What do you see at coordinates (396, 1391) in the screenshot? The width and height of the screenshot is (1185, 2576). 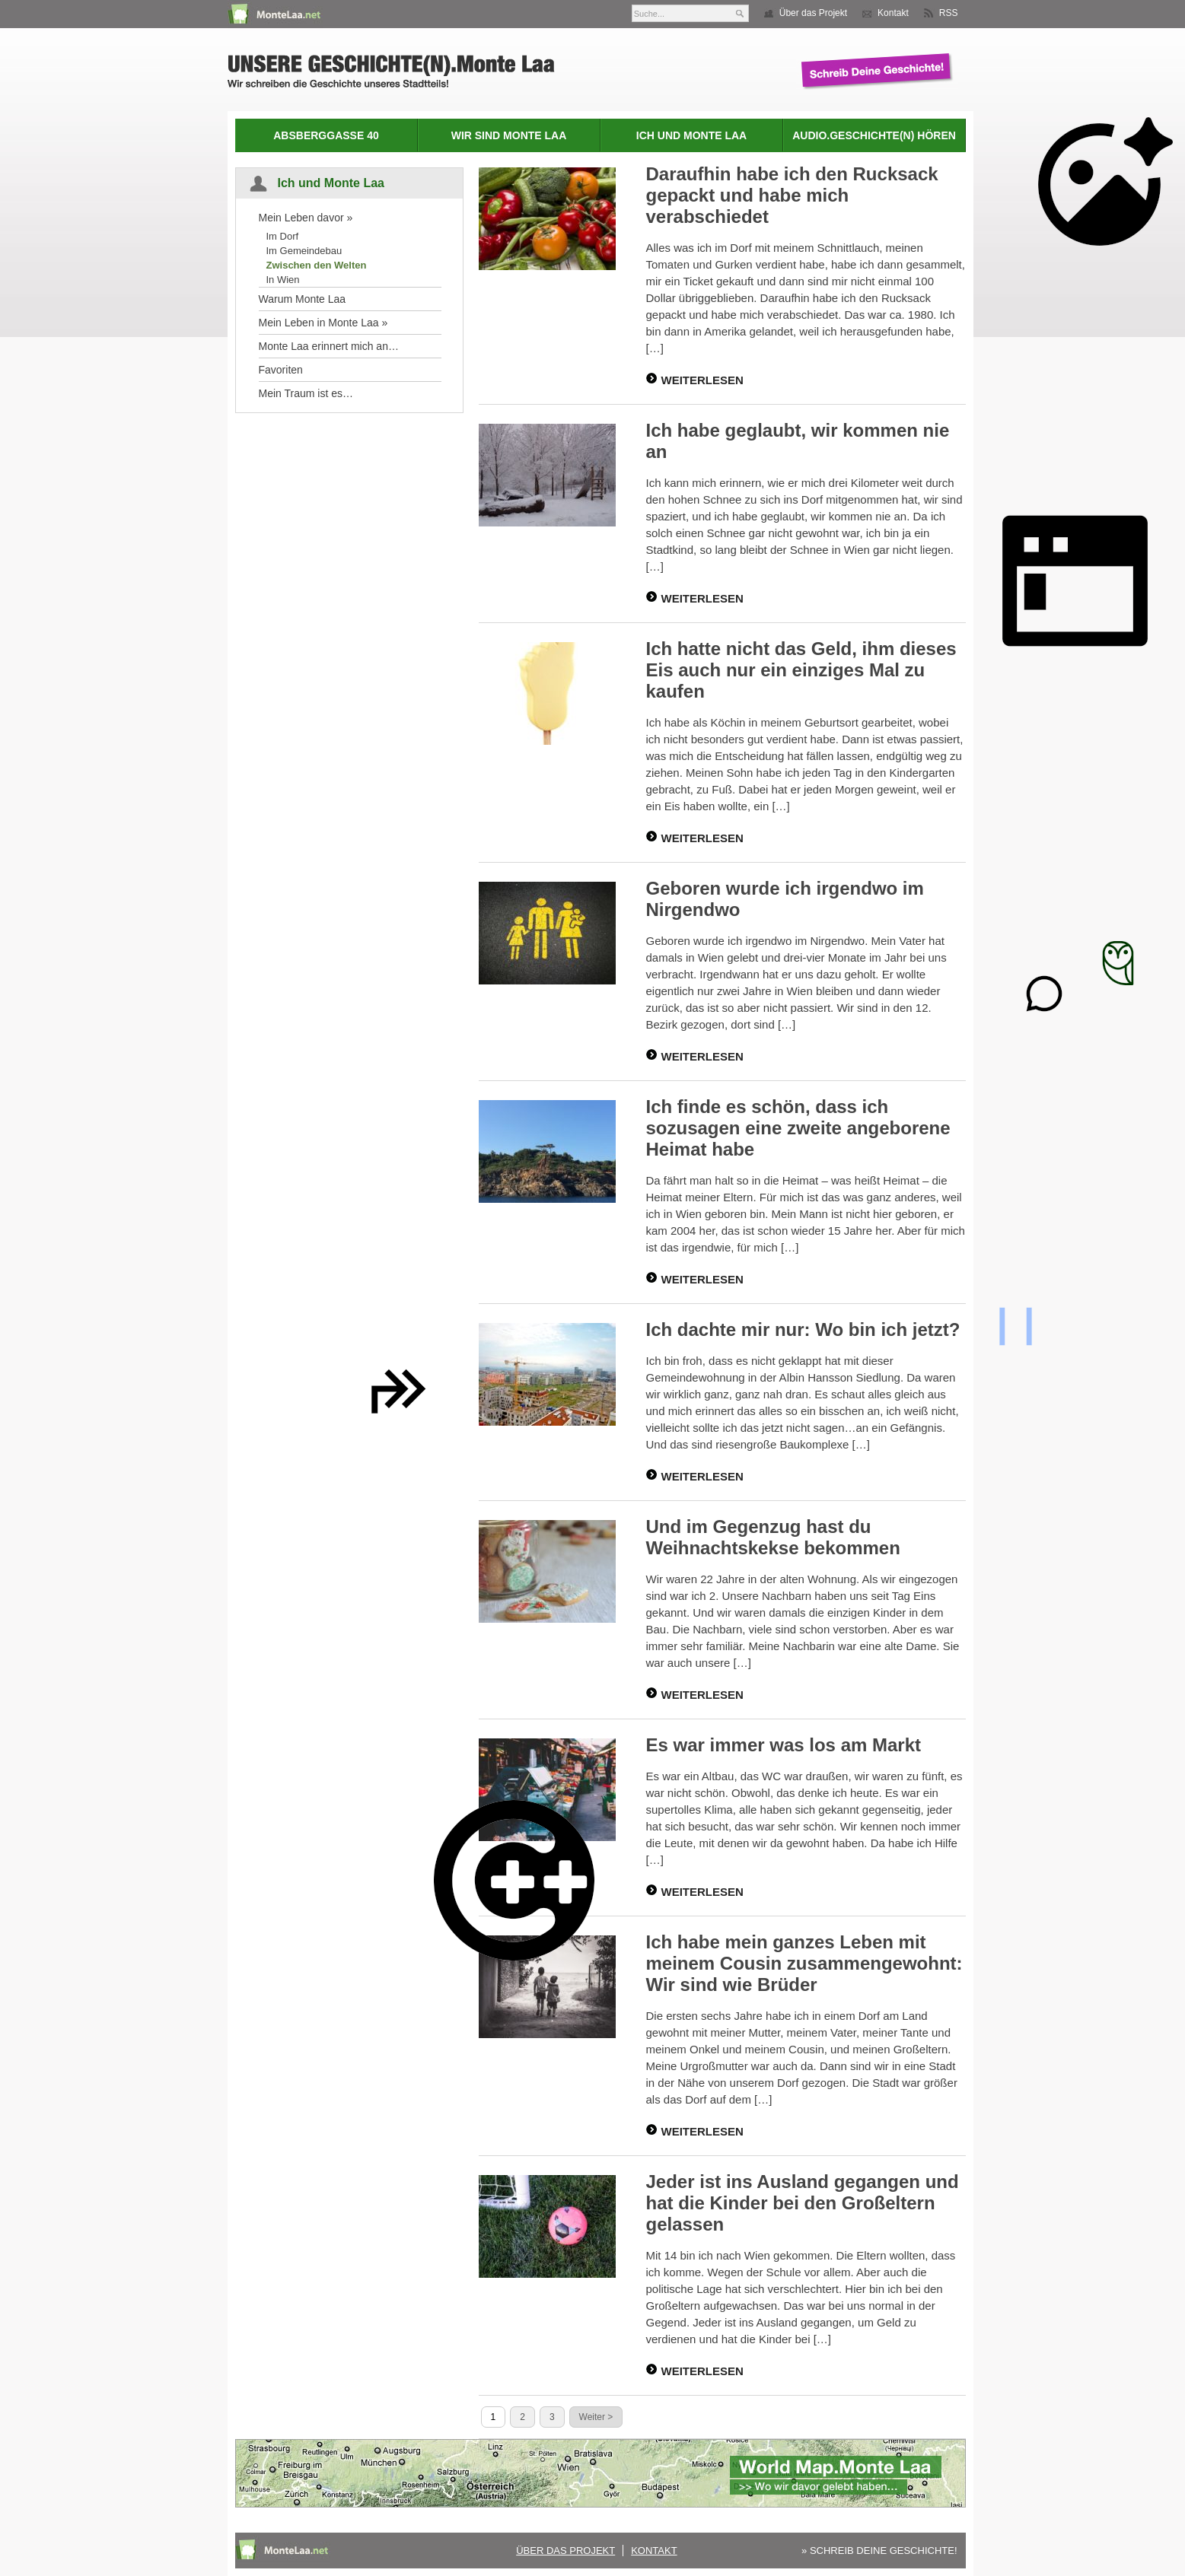 I see `forward message or content` at bounding box center [396, 1391].